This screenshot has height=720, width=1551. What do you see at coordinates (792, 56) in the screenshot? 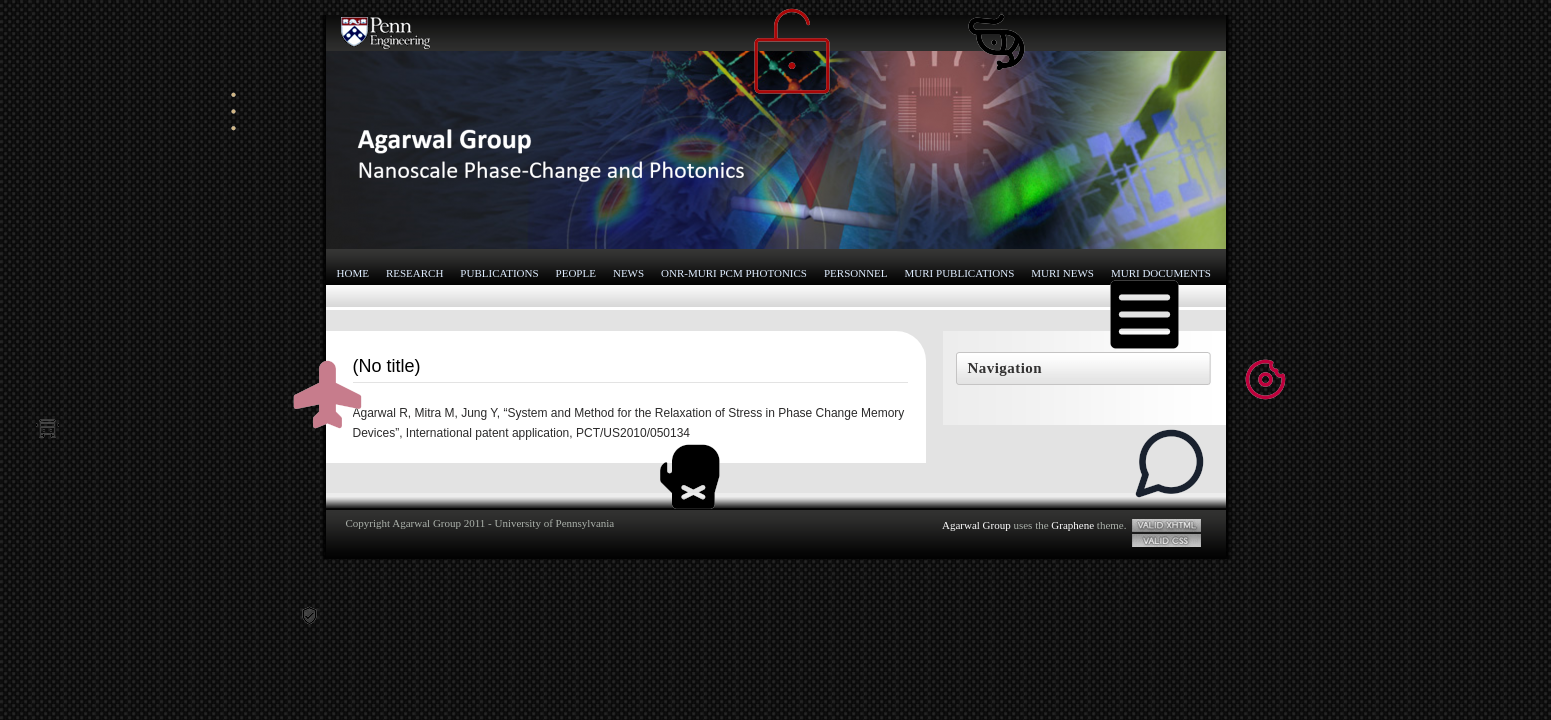
I see `unlock or access secured content` at bounding box center [792, 56].